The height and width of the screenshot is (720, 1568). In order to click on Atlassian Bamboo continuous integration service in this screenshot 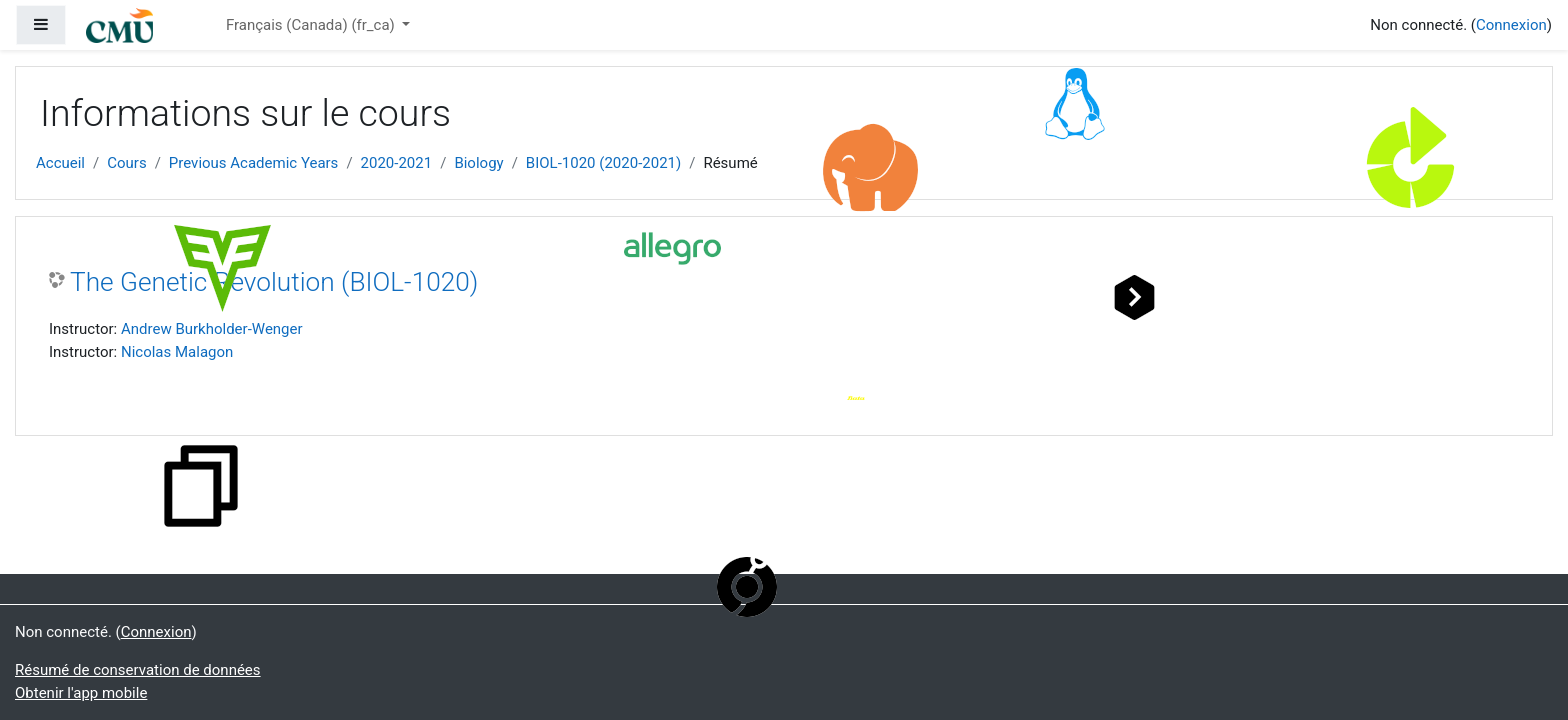, I will do `click(1410, 157)`.